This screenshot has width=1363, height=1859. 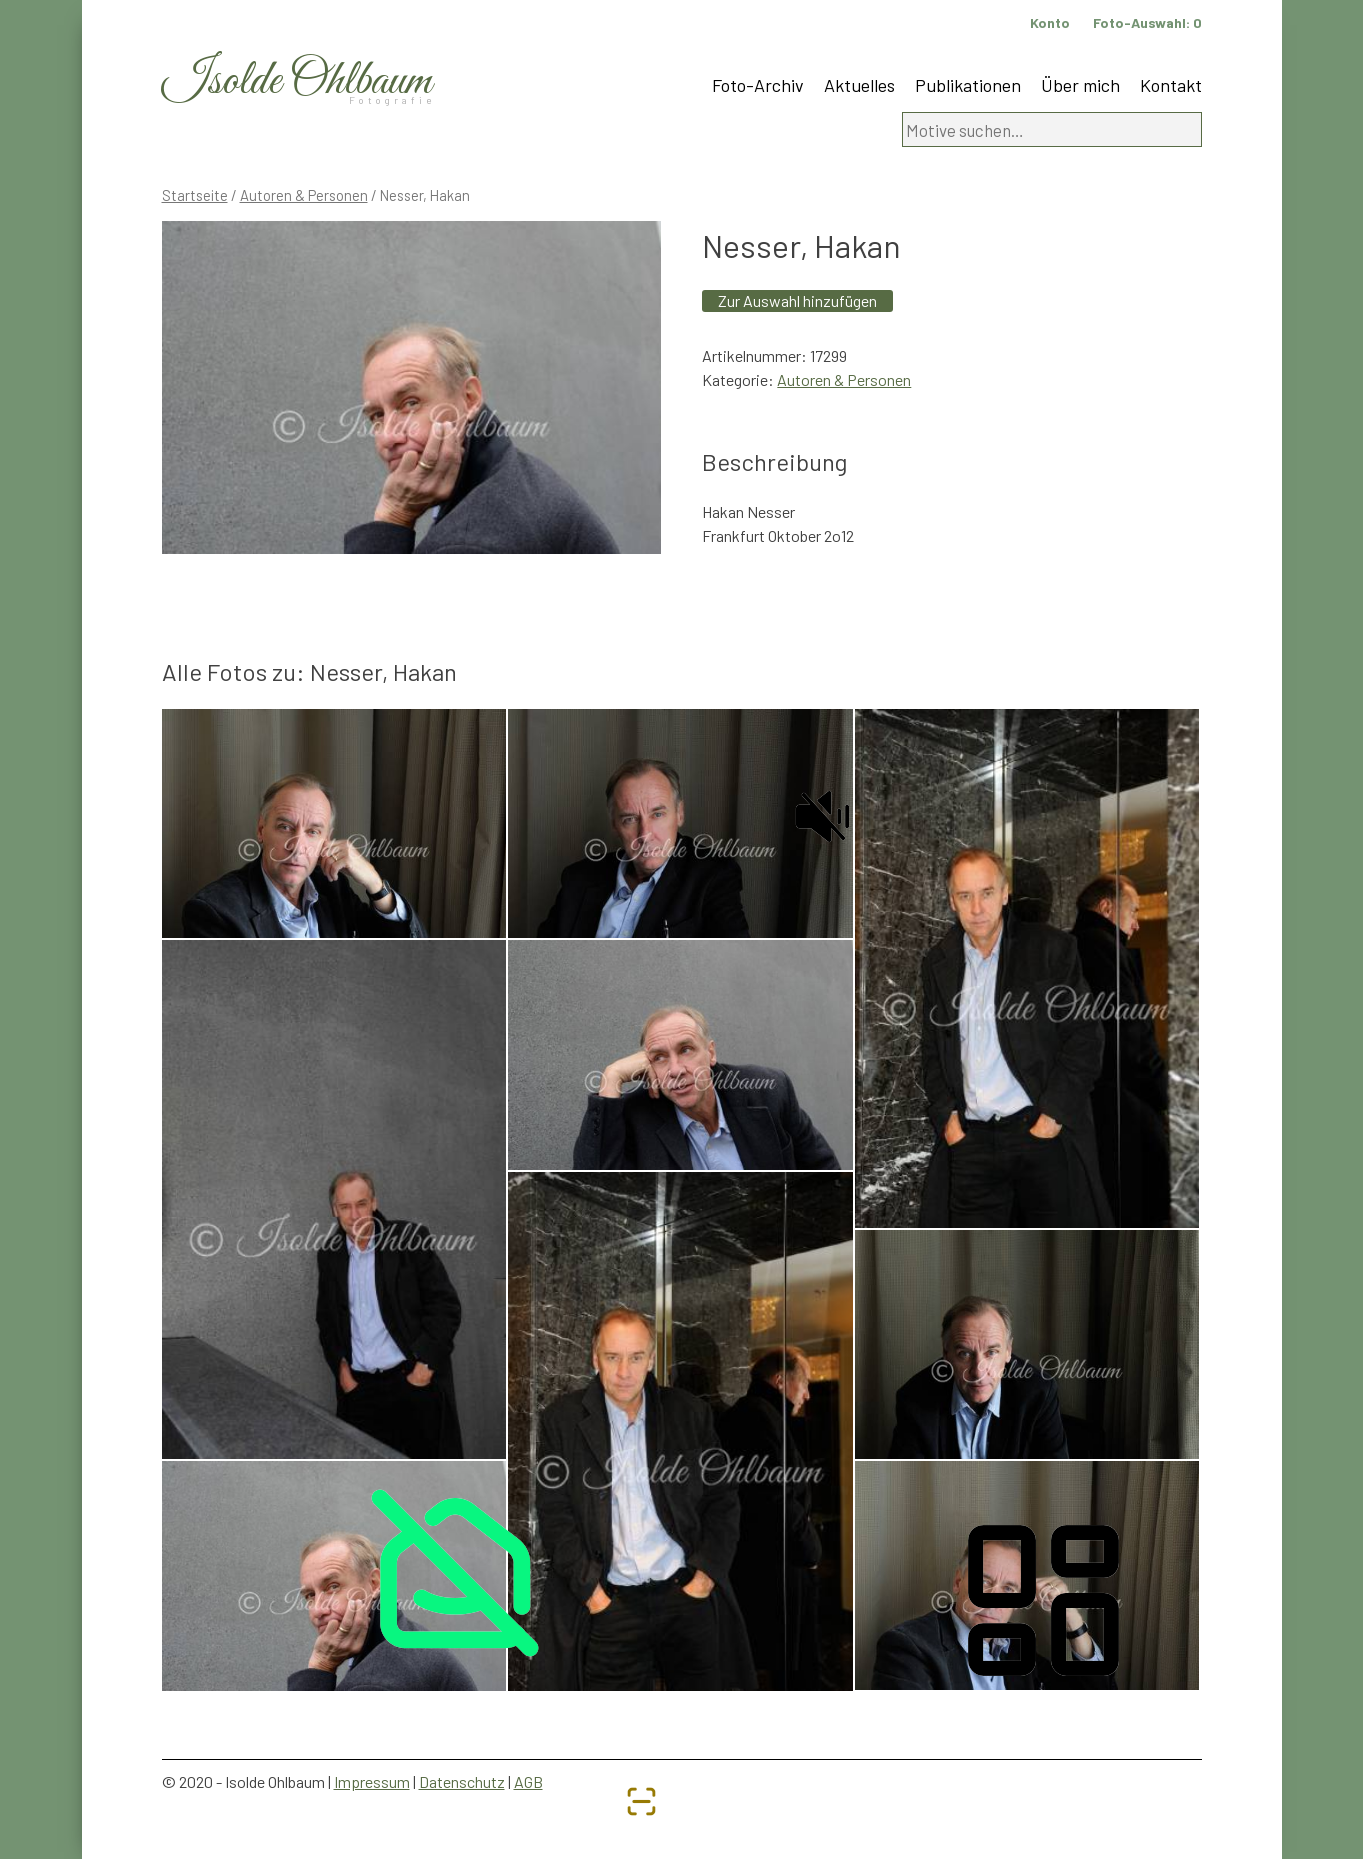 What do you see at coordinates (821, 816) in the screenshot?
I see `mute audio or sound` at bounding box center [821, 816].